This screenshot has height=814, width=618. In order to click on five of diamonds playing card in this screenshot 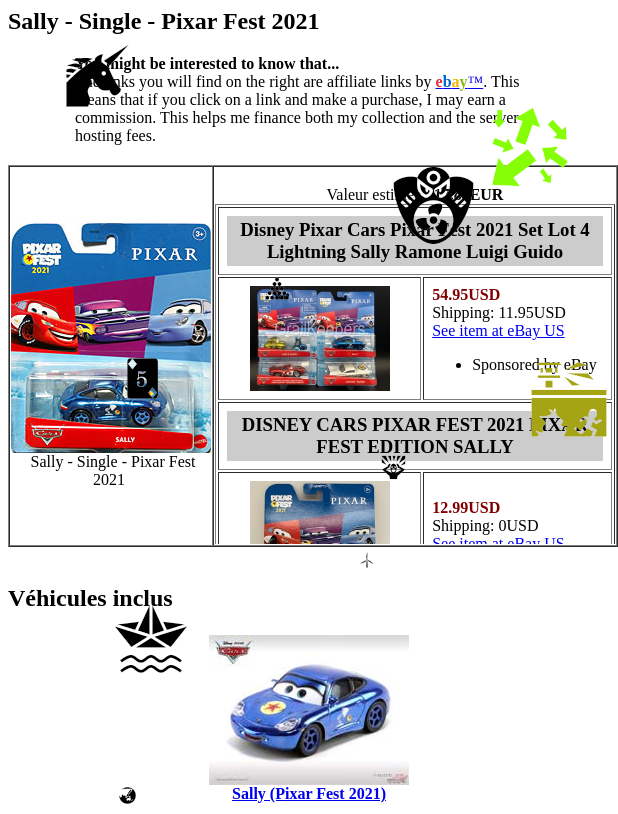, I will do `click(142, 378)`.